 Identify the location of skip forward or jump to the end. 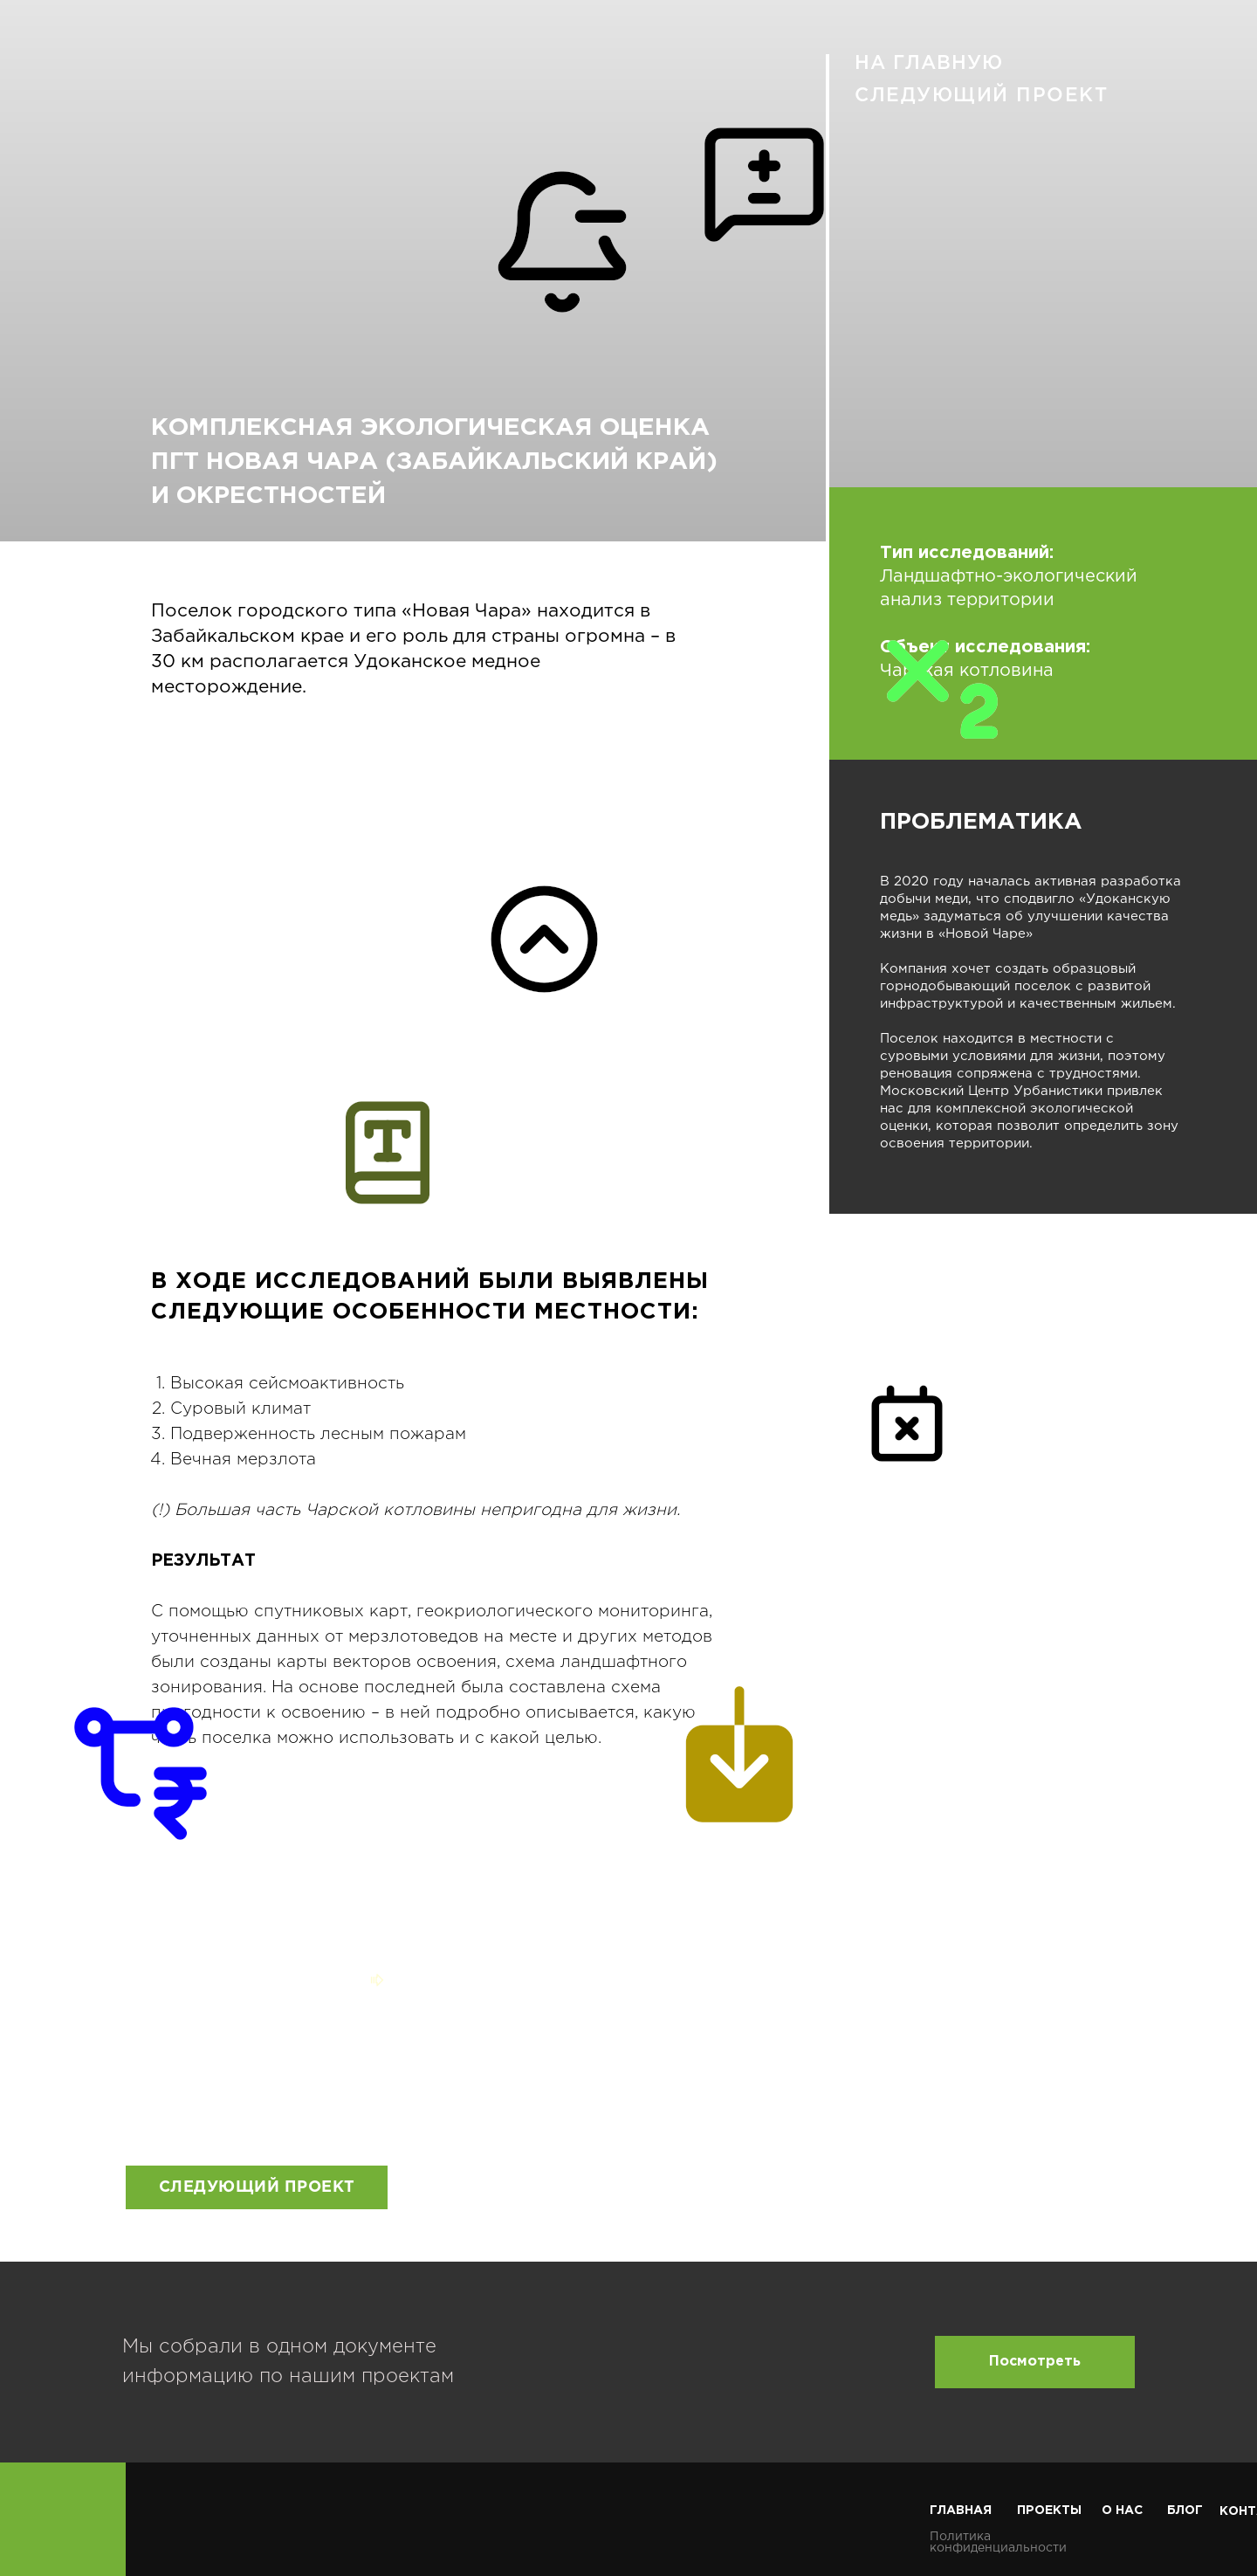
(376, 1980).